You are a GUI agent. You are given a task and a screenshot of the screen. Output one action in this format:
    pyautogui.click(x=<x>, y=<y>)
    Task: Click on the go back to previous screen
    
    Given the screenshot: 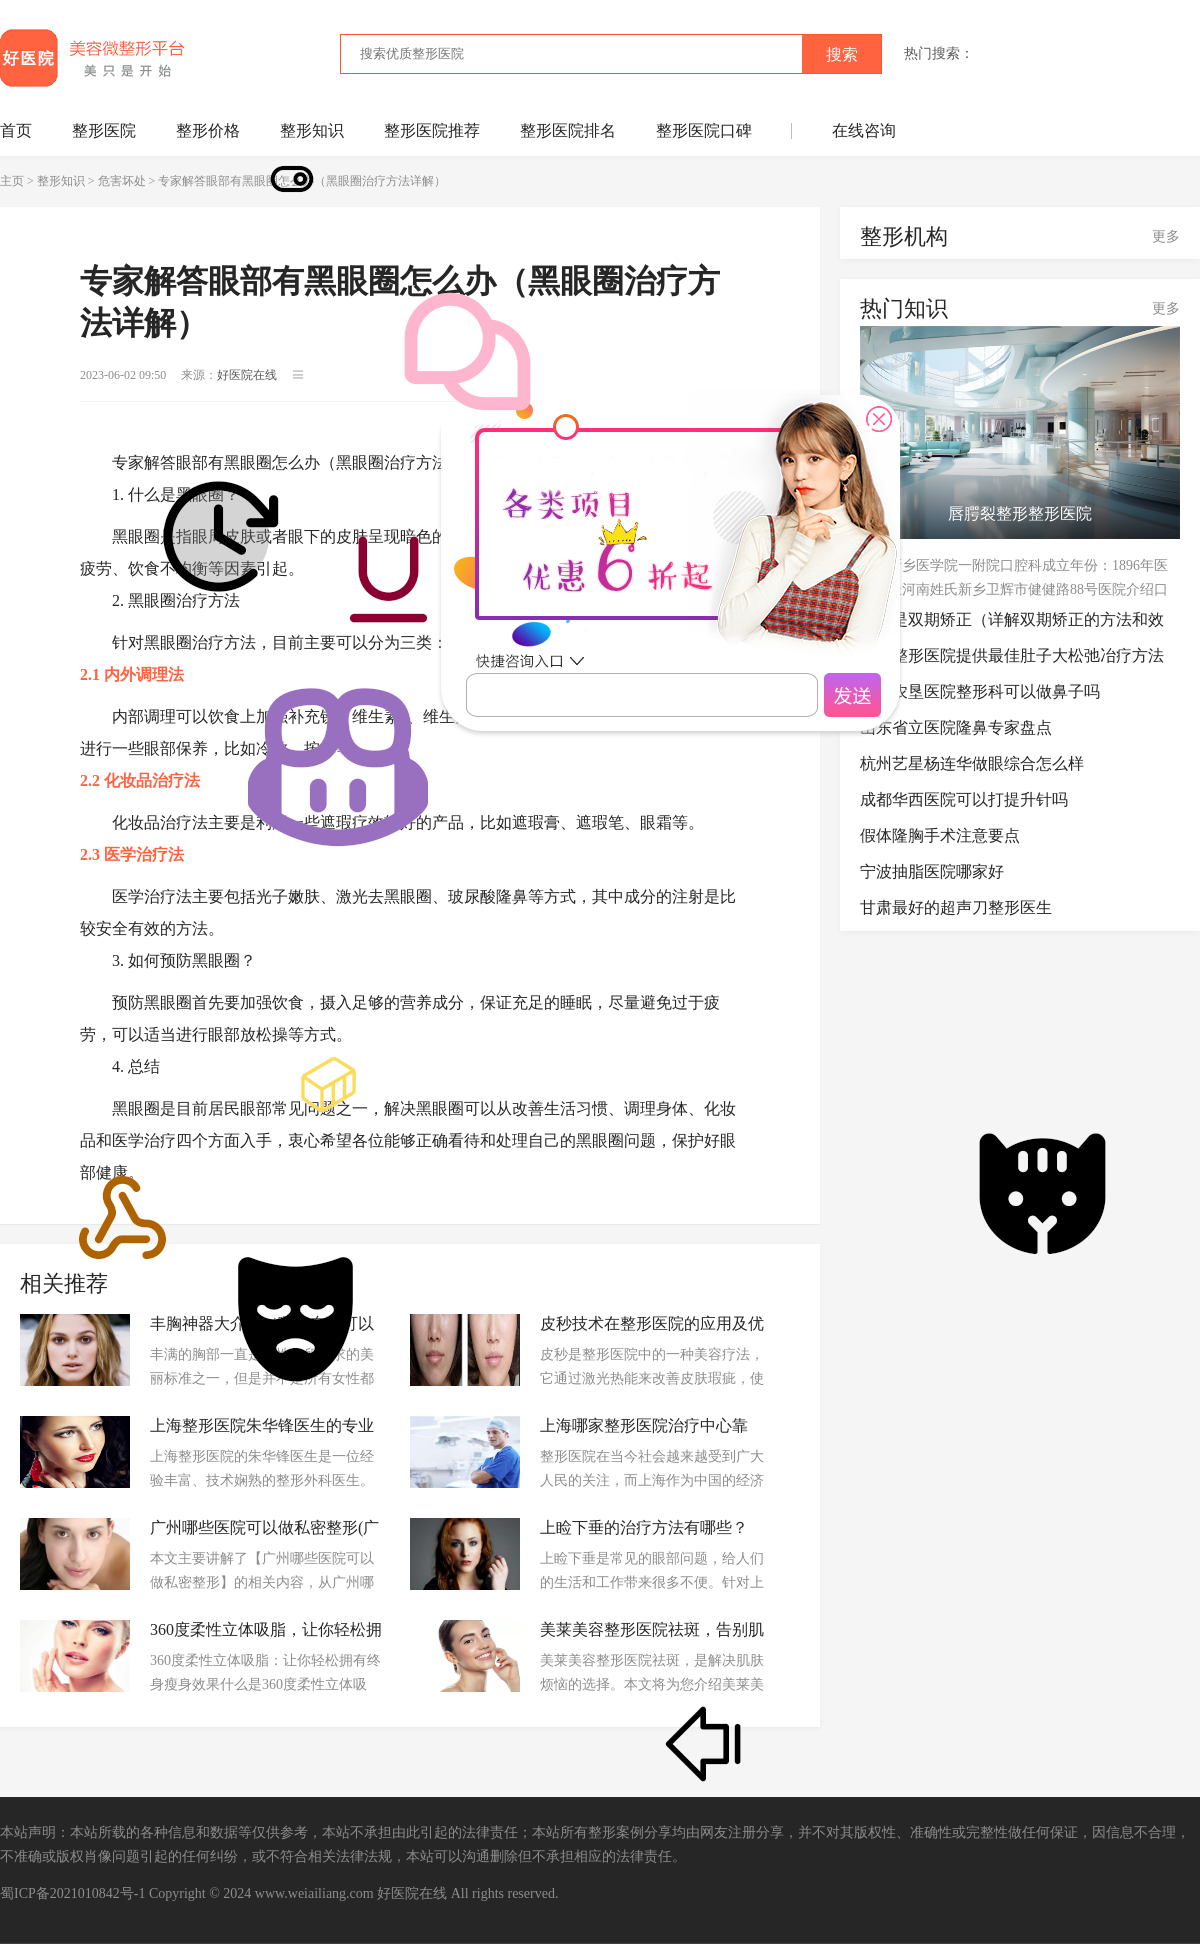 What is the action you would take?
    pyautogui.click(x=706, y=1744)
    